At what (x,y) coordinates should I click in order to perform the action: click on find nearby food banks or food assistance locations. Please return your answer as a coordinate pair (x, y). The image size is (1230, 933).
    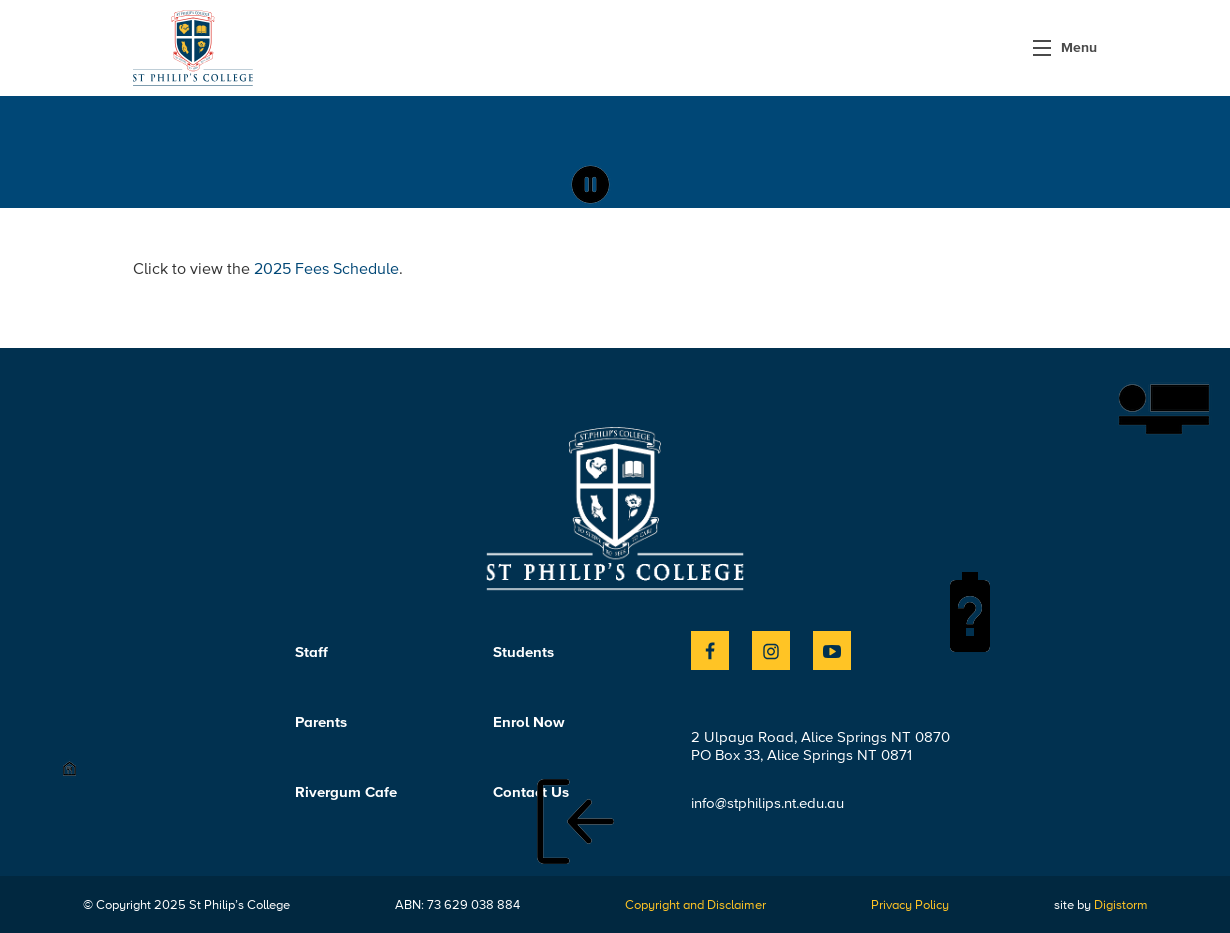
    Looking at the image, I should click on (69, 768).